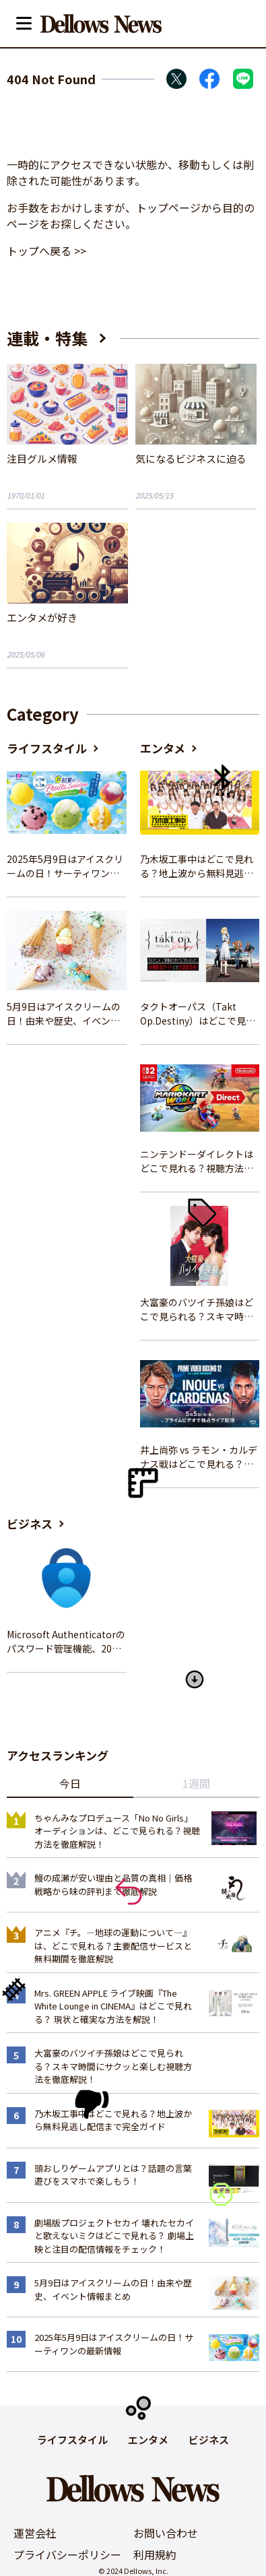 Image resolution: width=266 pixels, height=2576 pixels. Describe the element at coordinates (201, 1211) in the screenshot. I see `add a tag or label to an item` at that location.